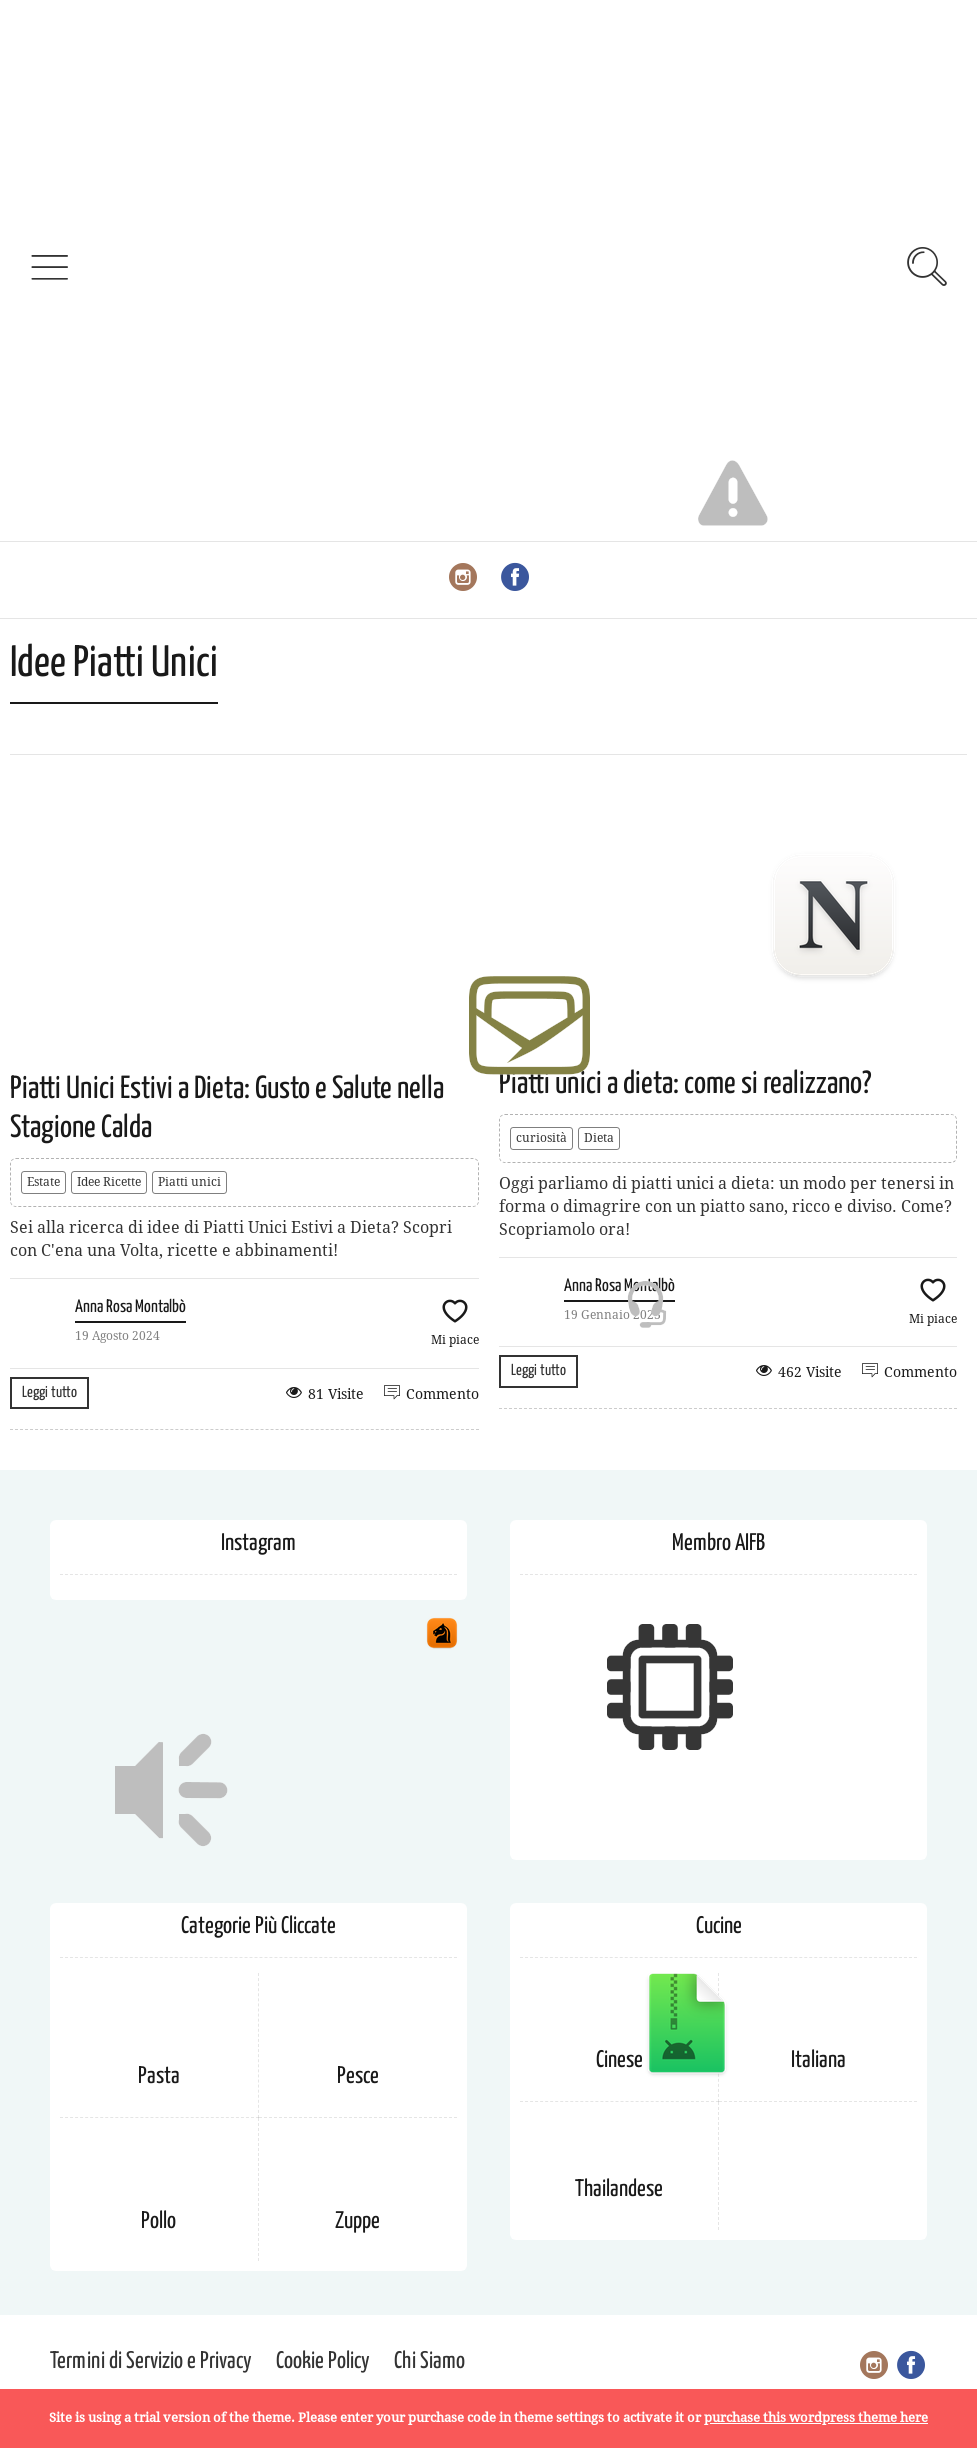 The image size is (977, 2448). Describe the element at coordinates (529, 1021) in the screenshot. I see `open the mail app` at that location.